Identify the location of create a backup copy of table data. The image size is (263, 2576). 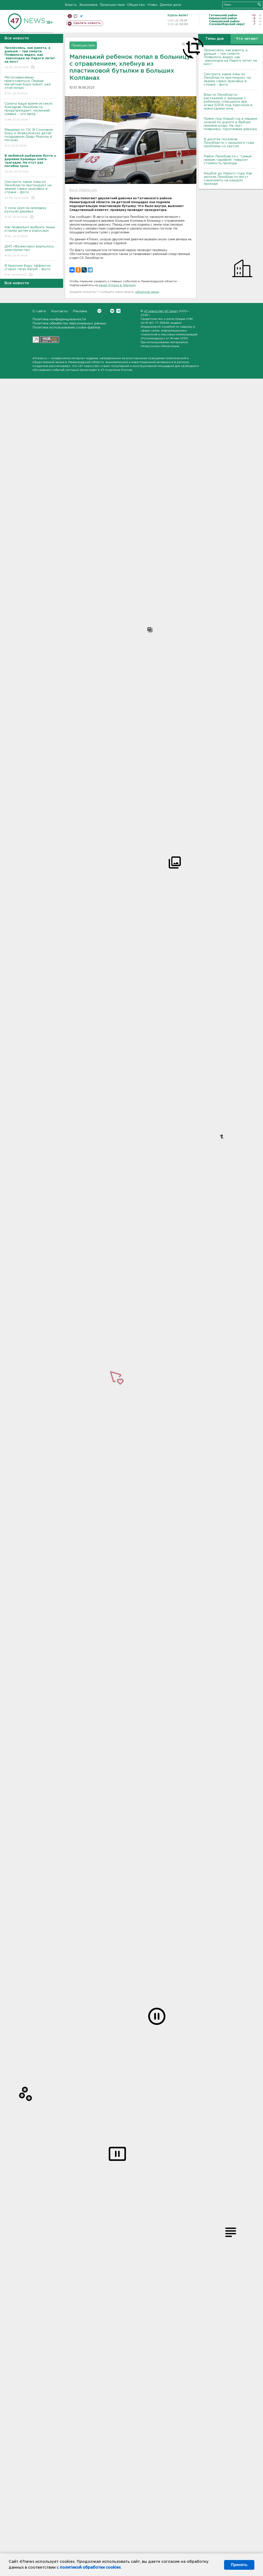
(150, 630).